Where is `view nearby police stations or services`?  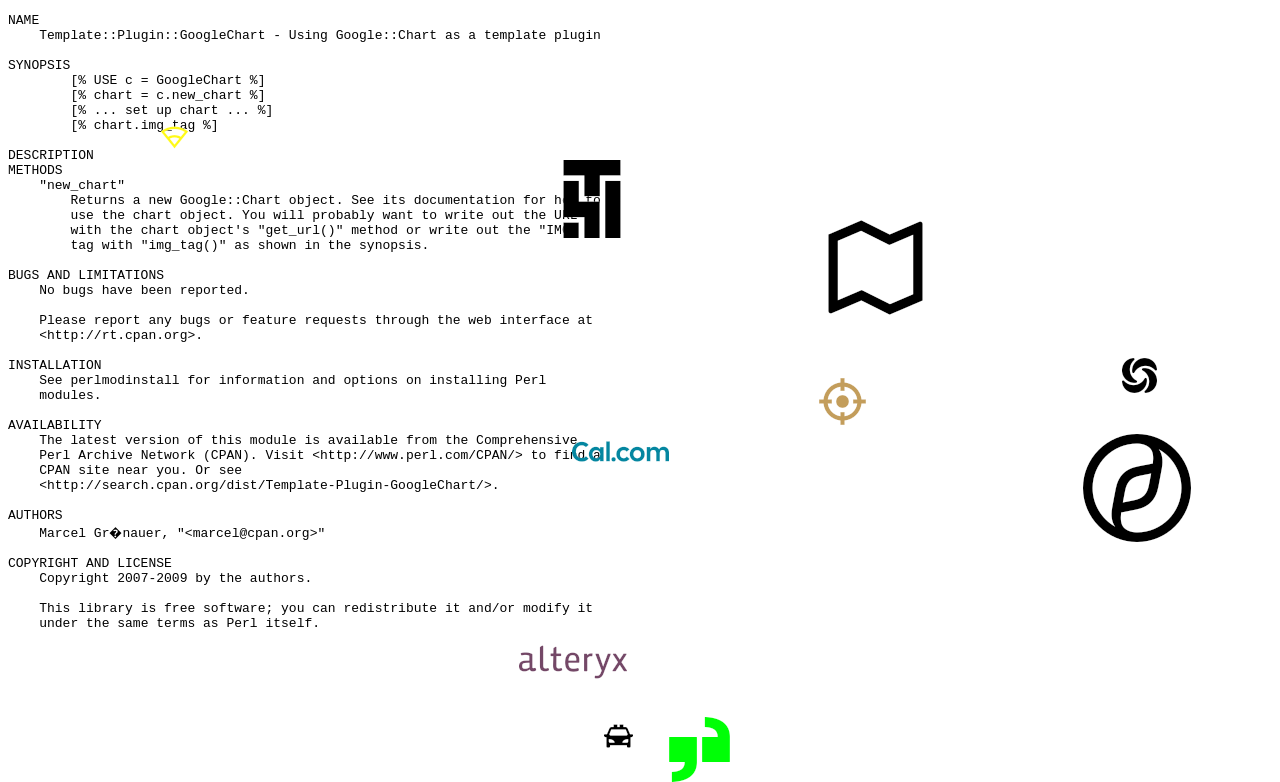 view nearby police stations or services is located at coordinates (618, 735).